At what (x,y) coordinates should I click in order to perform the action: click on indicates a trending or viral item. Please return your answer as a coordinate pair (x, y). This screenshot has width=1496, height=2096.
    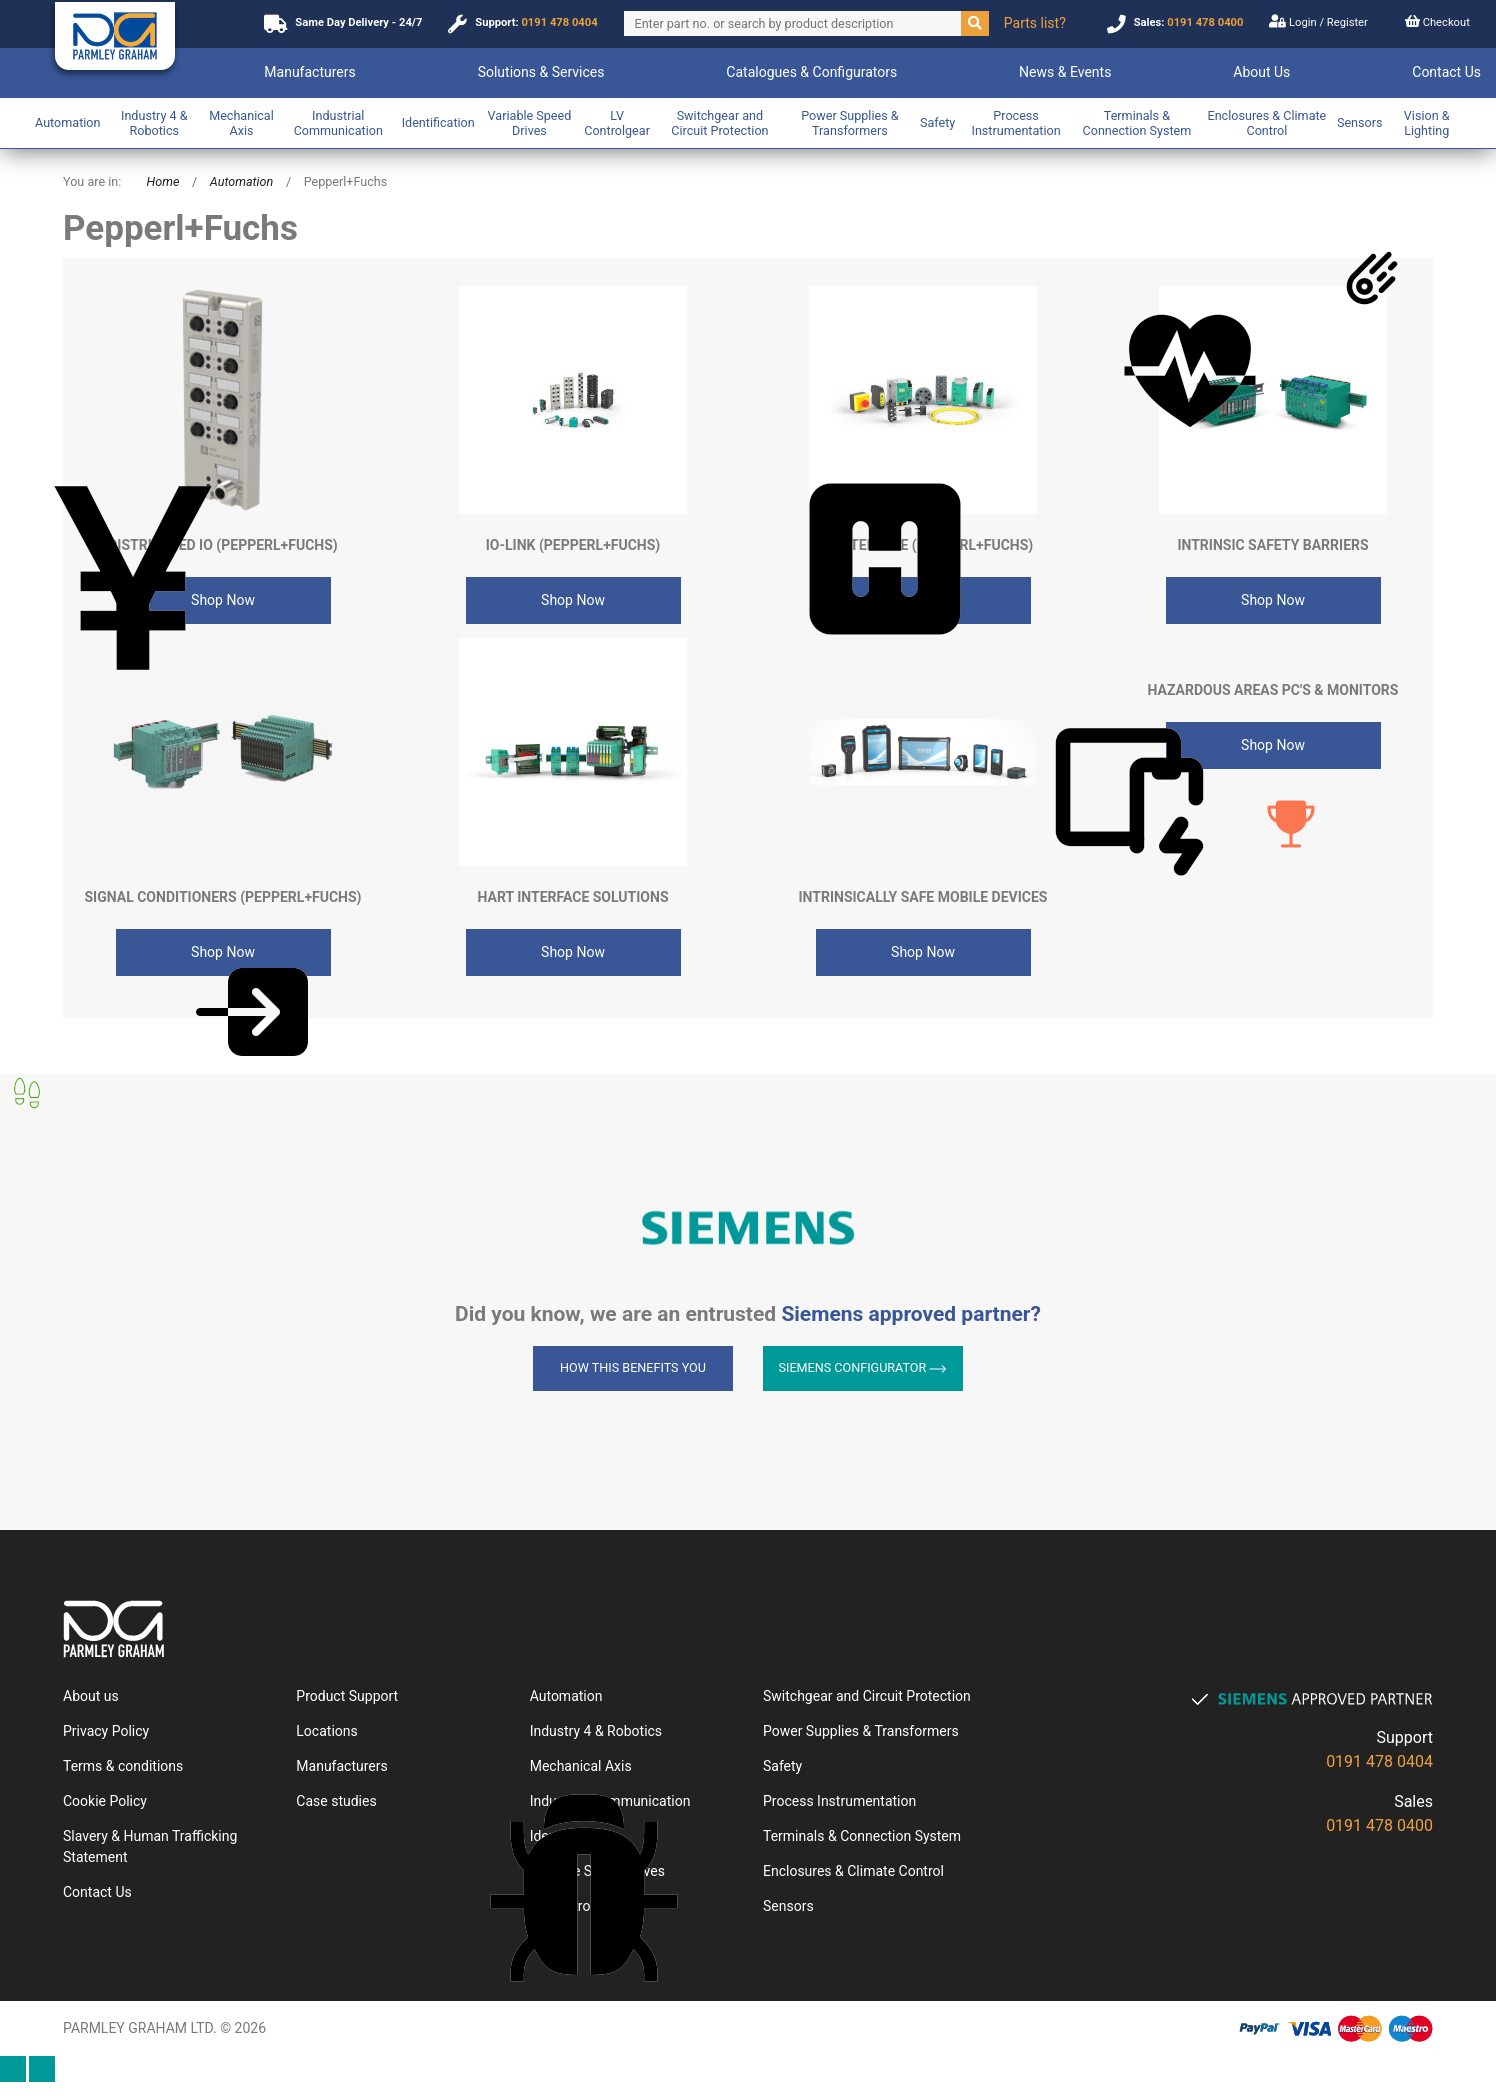
    Looking at the image, I should click on (1372, 279).